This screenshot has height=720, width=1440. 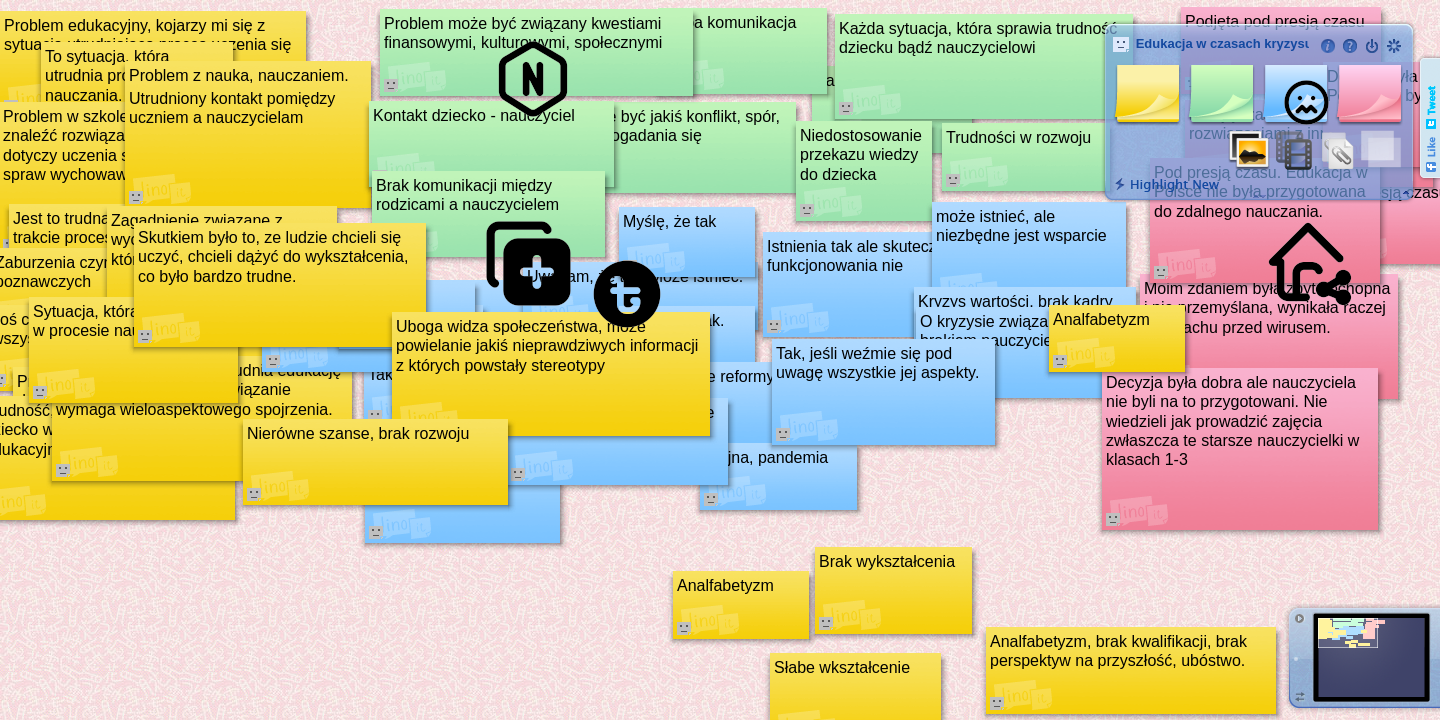 What do you see at coordinates (528, 263) in the screenshot?
I see `copy and add to clipboard` at bounding box center [528, 263].